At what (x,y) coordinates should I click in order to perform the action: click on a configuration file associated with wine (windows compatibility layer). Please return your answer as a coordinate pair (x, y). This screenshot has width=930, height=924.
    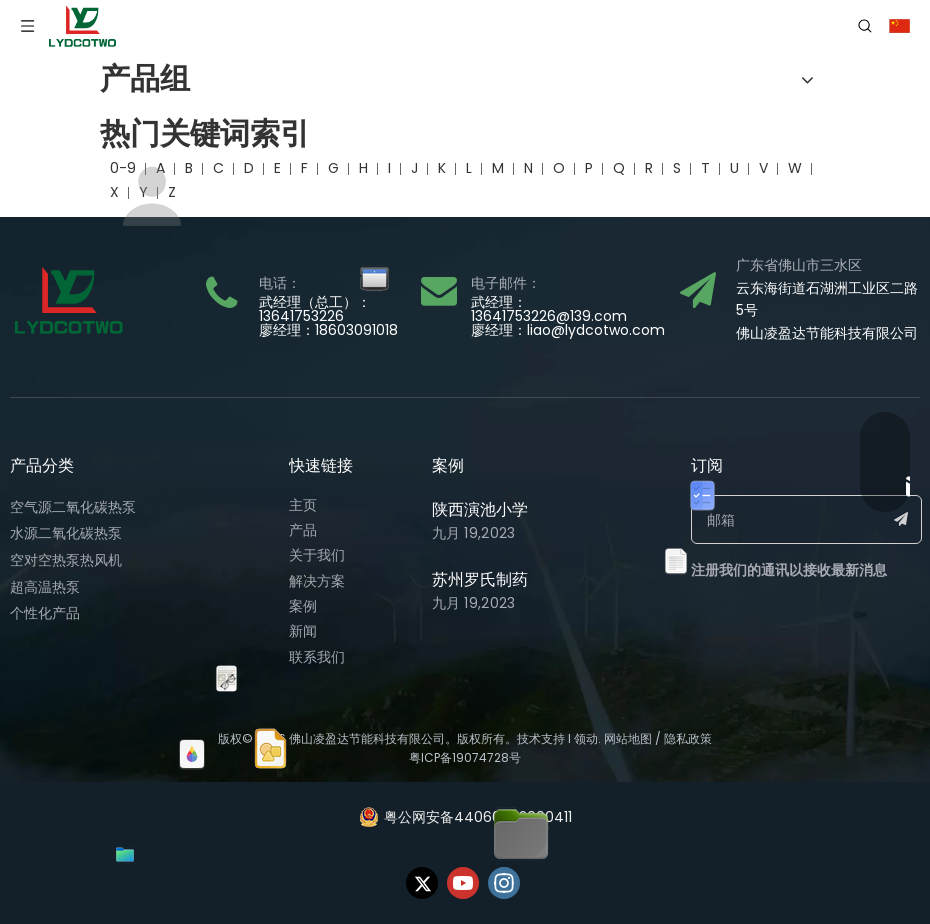
    Looking at the image, I should click on (676, 561).